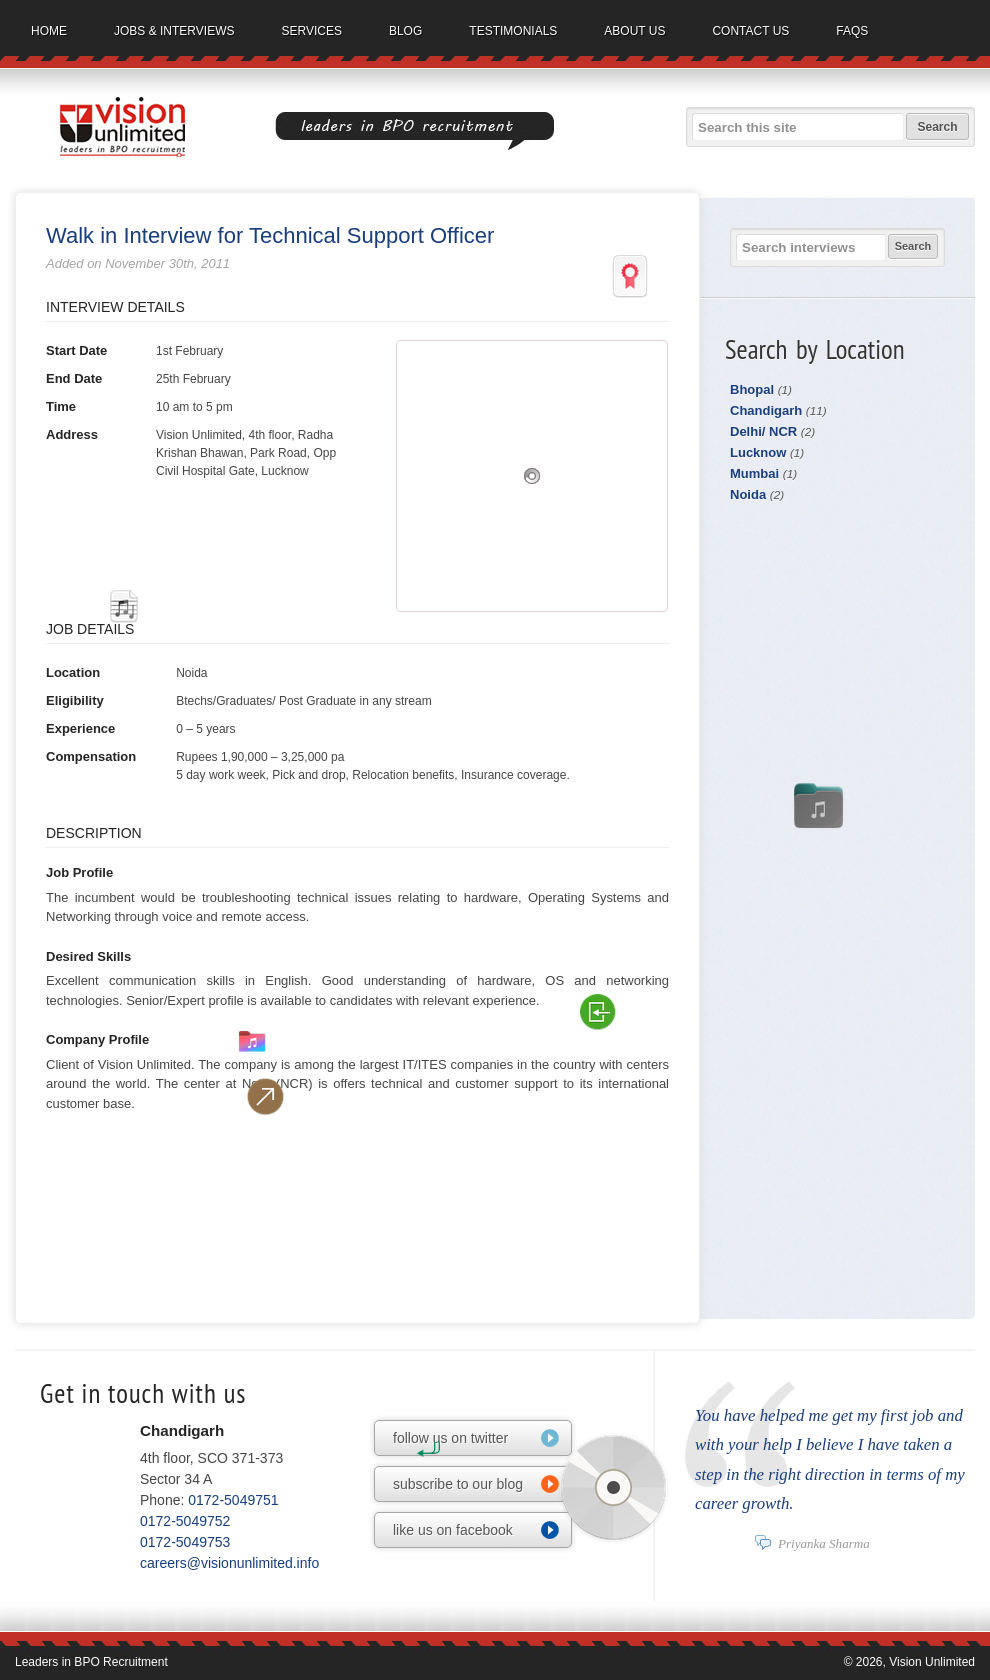  What do you see at coordinates (428, 1448) in the screenshot?
I see `reply to all recipients of an email` at bounding box center [428, 1448].